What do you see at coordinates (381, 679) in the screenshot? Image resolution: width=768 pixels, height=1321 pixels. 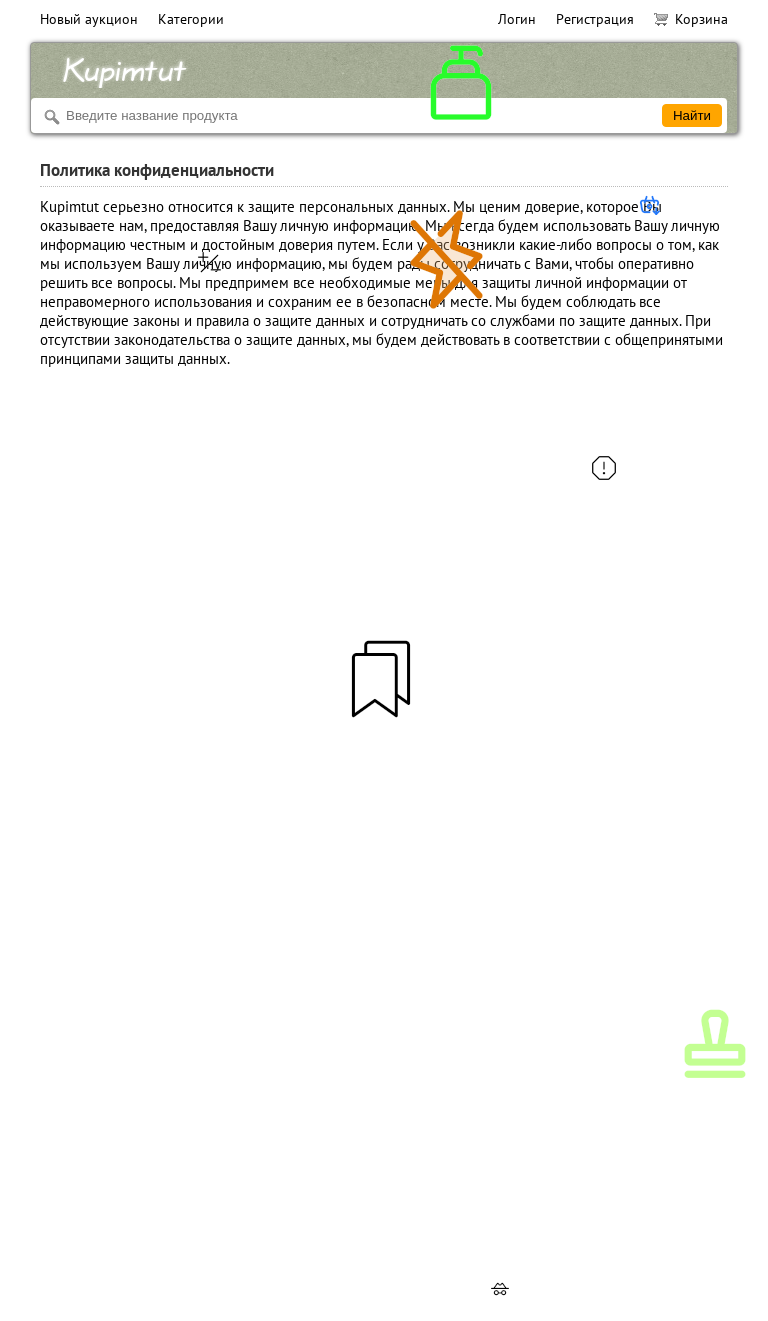 I see `view your saved bookmarks` at bounding box center [381, 679].